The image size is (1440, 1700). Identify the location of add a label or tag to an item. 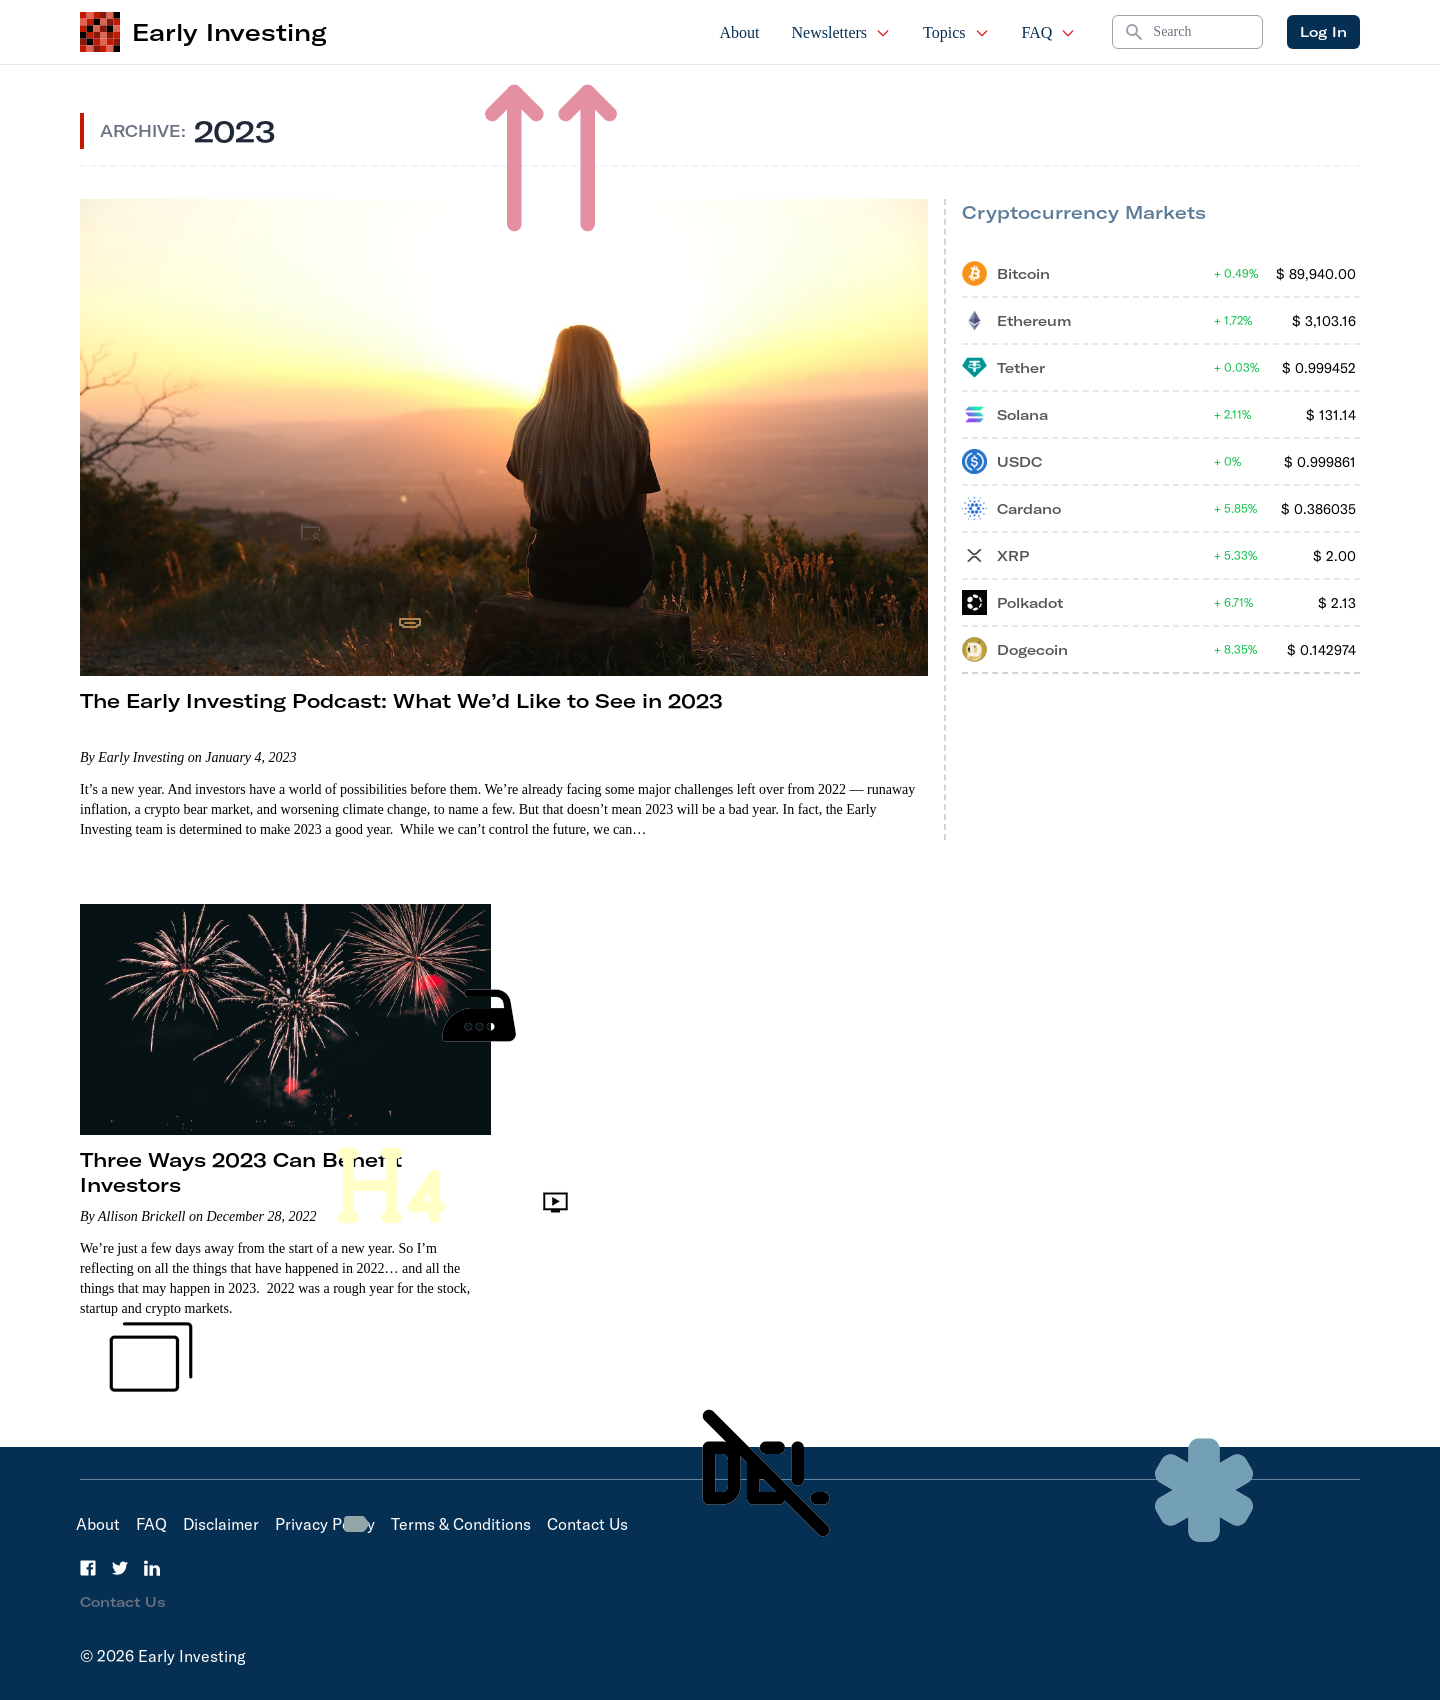
(356, 1524).